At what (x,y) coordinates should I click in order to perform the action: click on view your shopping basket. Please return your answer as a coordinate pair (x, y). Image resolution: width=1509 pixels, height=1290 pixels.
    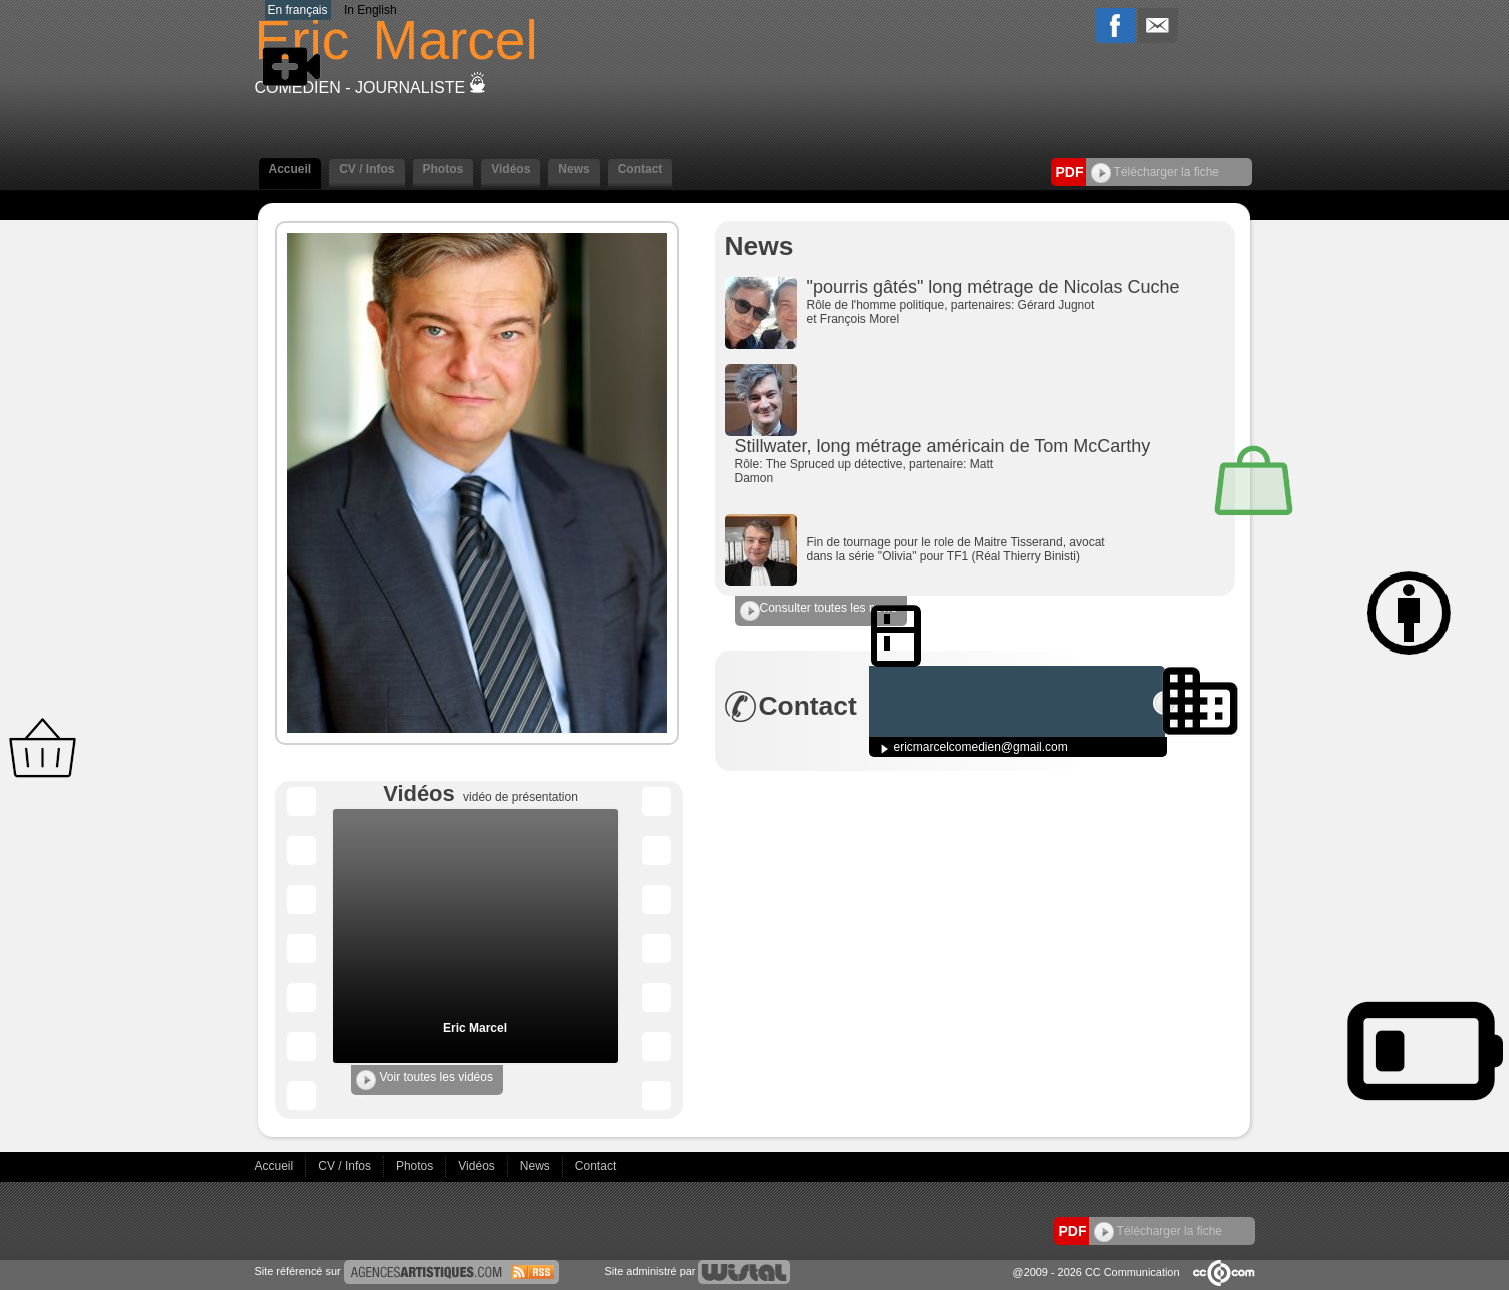
    Looking at the image, I should click on (42, 751).